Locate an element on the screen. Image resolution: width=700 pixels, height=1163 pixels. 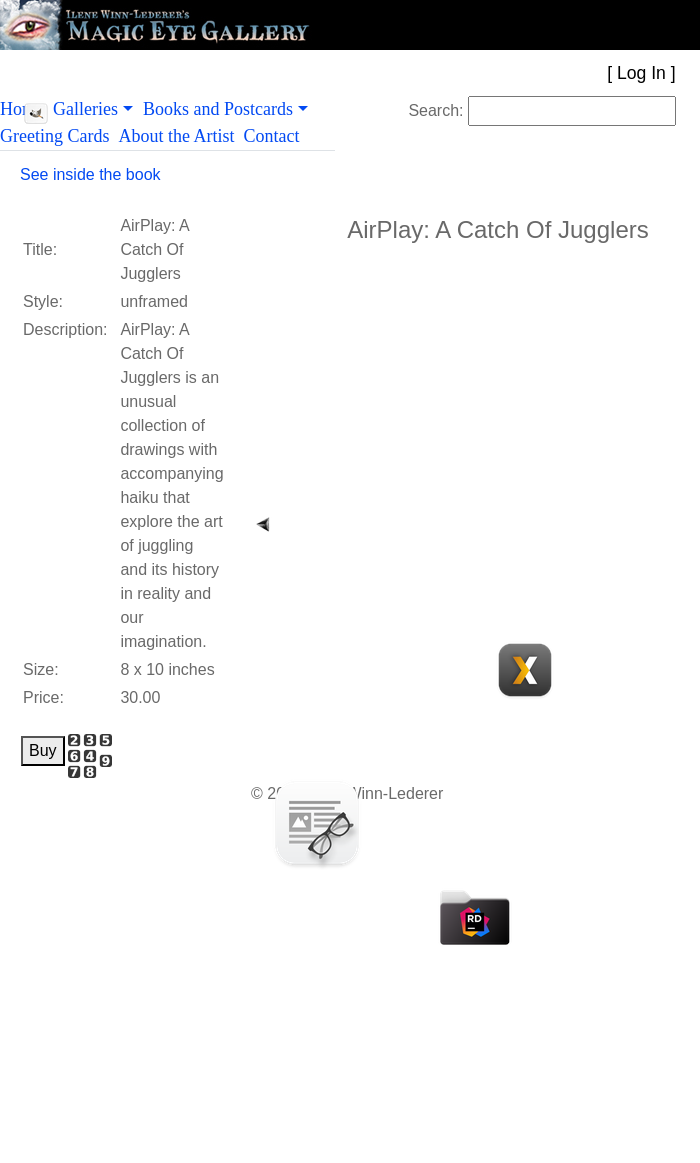
open gnome documents app is located at coordinates (317, 823).